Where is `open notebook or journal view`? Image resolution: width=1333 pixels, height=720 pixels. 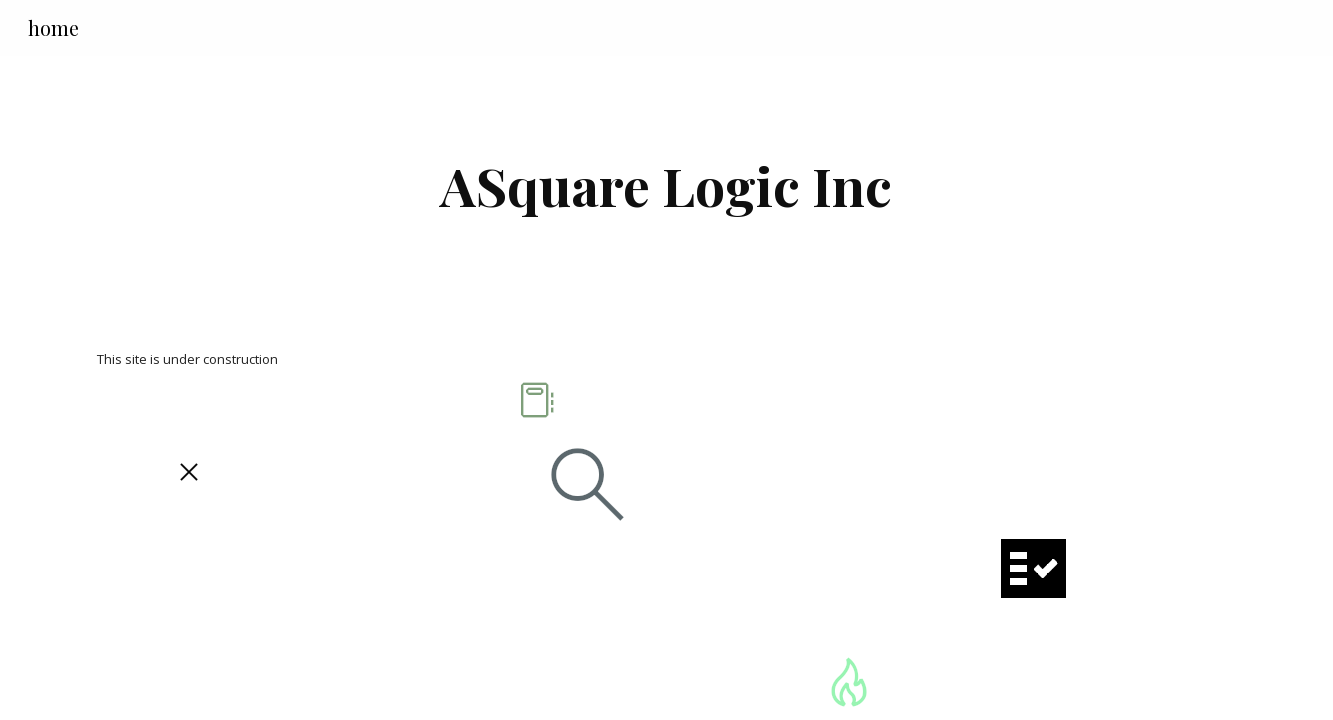 open notebook or journal view is located at coordinates (536, 400).